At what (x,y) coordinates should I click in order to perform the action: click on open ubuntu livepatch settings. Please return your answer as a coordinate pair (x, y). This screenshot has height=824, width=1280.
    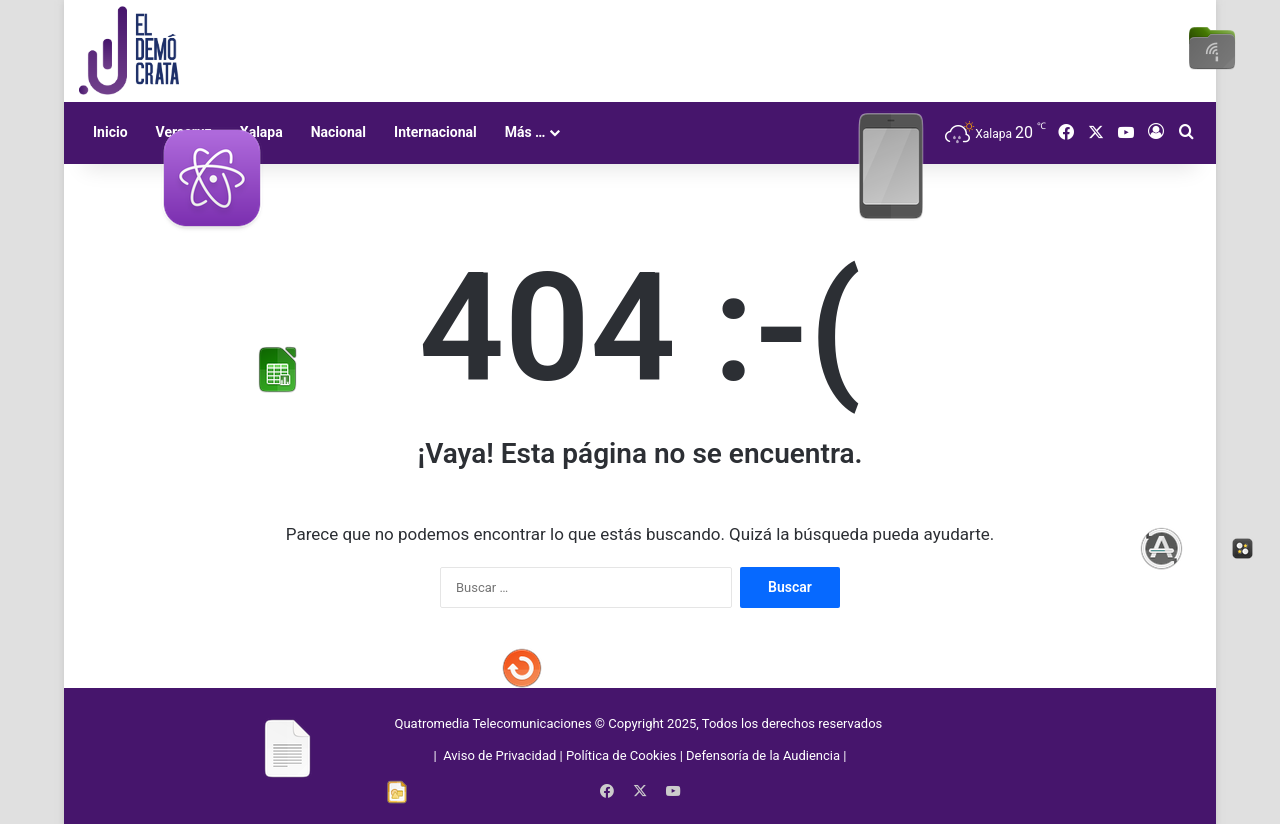
    Looking at the image, I should click on (522, 668).